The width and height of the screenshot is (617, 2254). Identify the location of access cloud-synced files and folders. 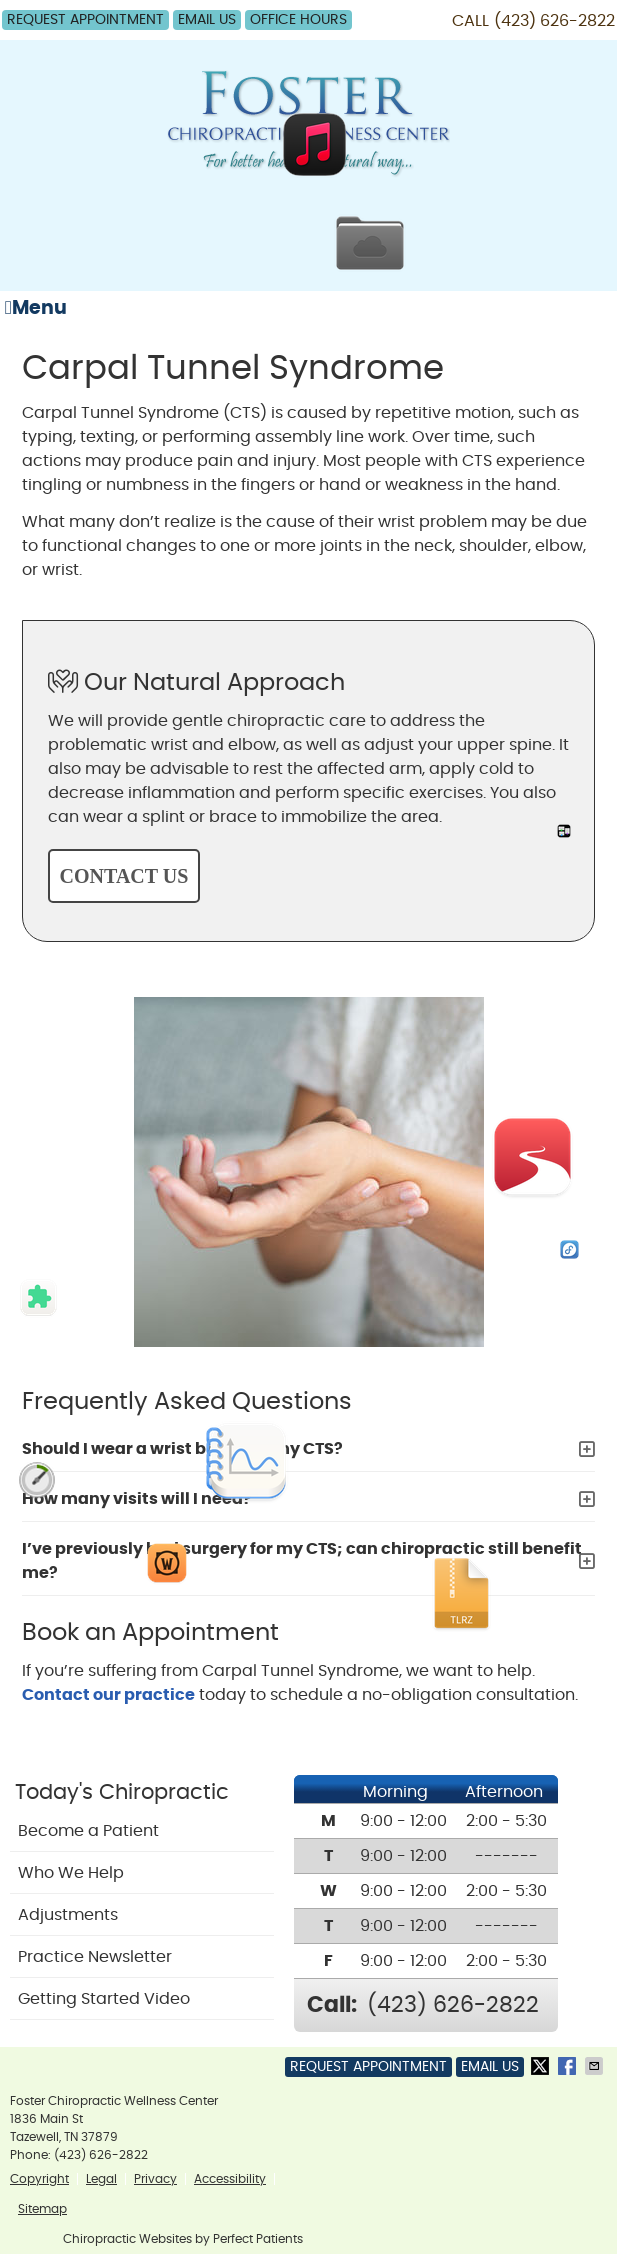
(370, 243).